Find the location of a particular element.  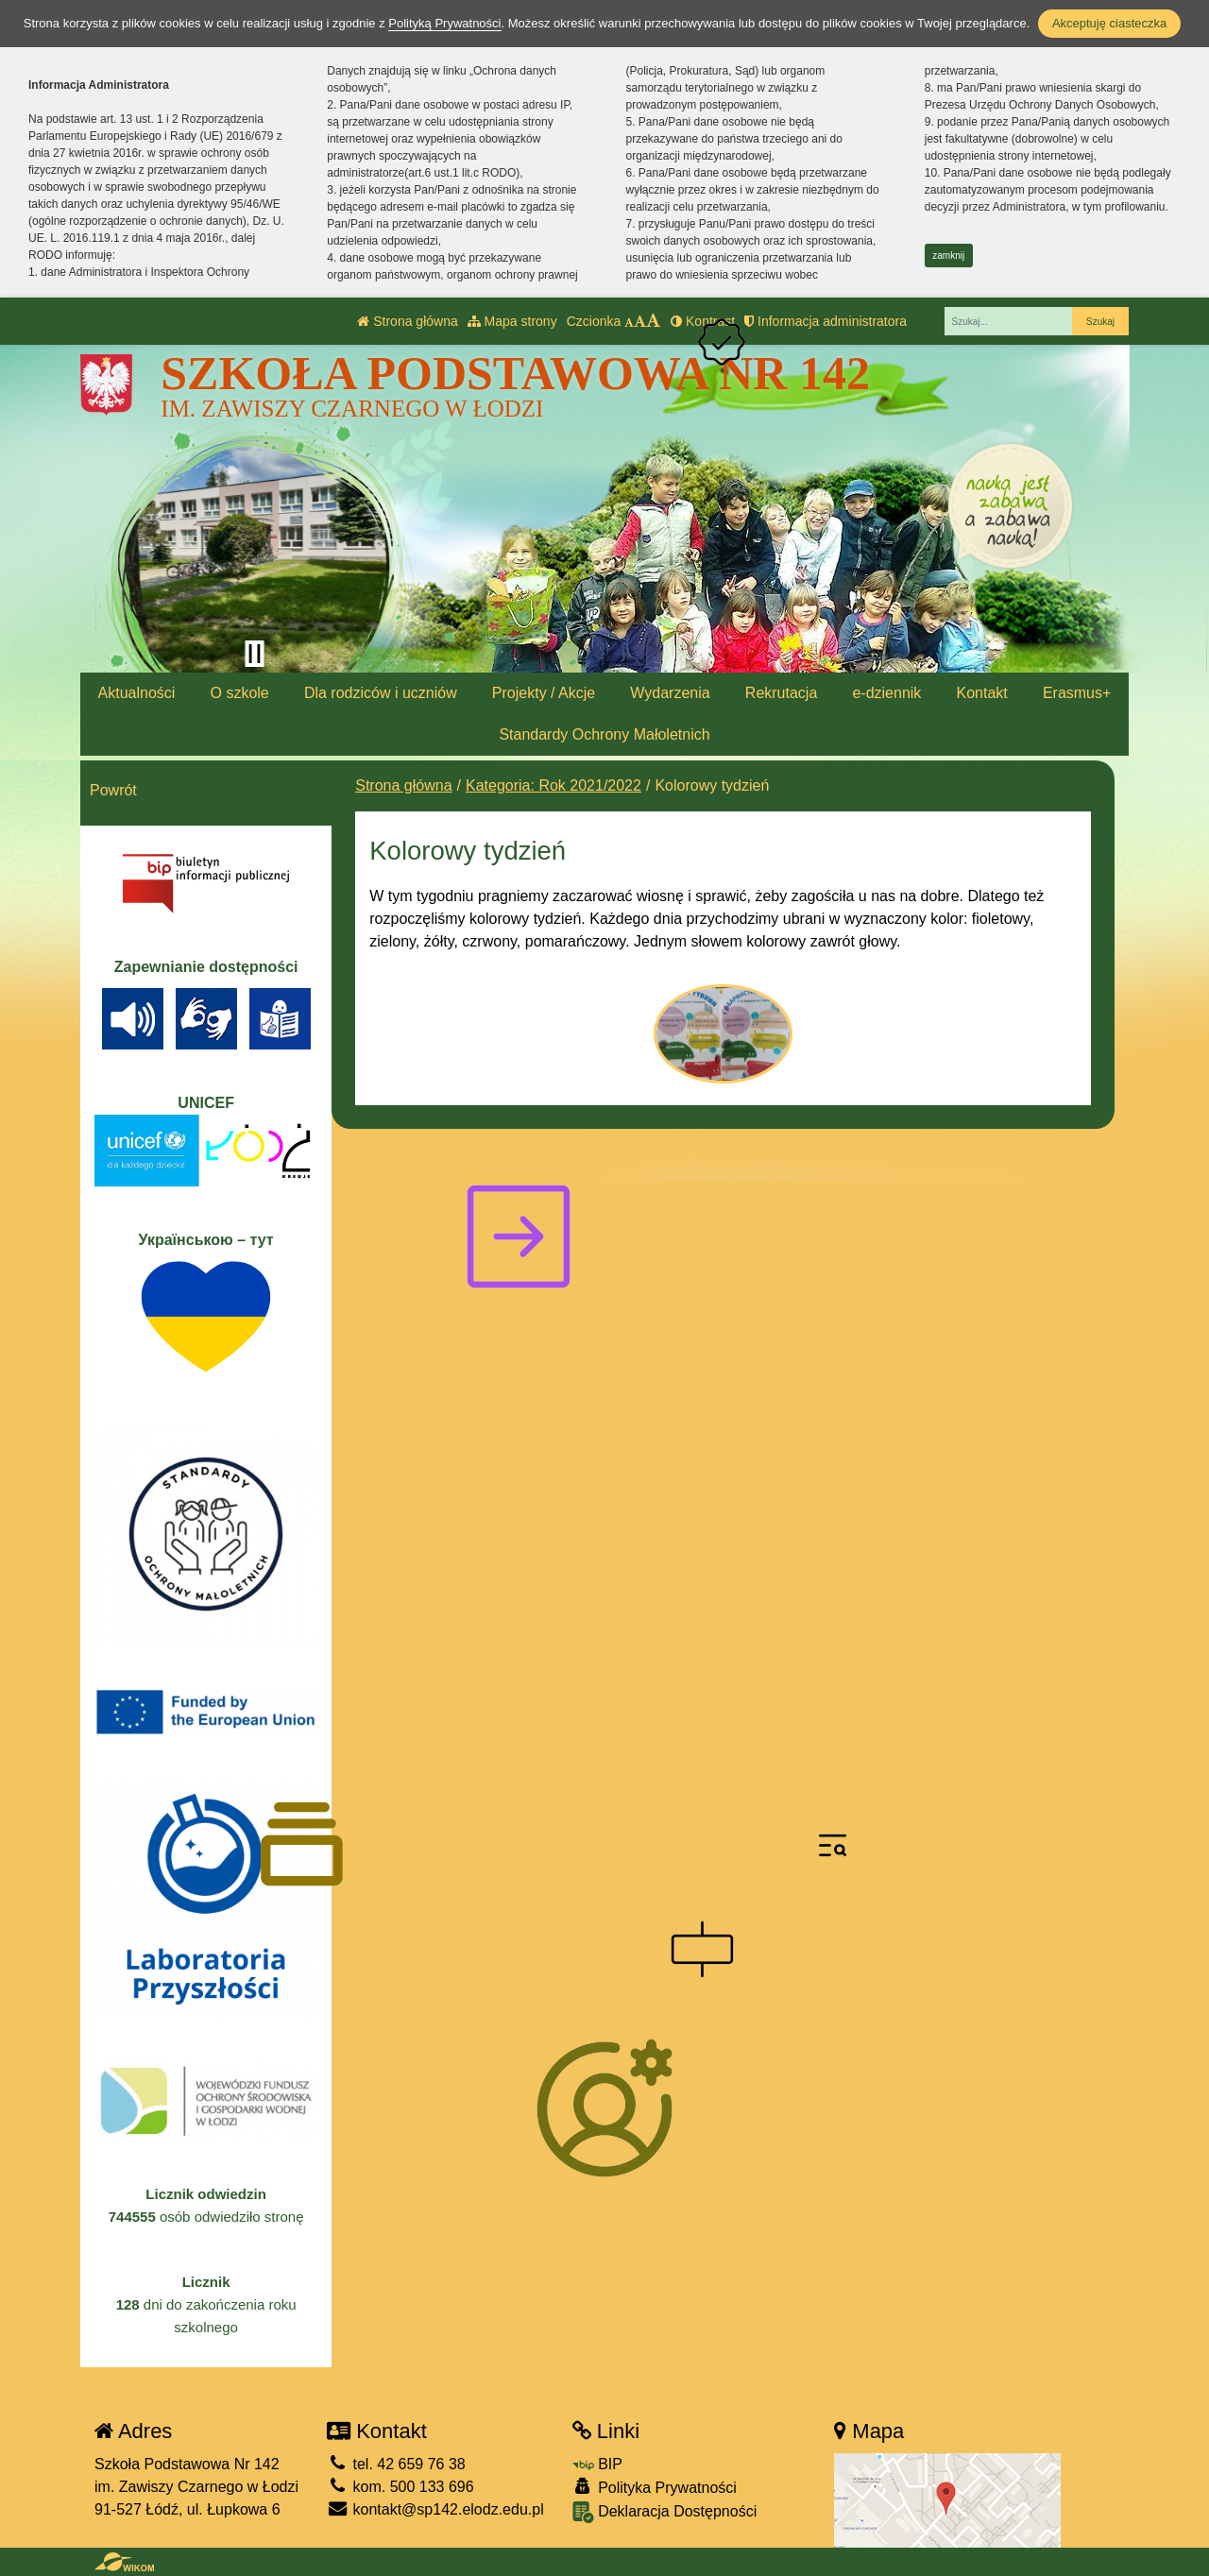

search within text or document content is located at coordinates (832, 1845).